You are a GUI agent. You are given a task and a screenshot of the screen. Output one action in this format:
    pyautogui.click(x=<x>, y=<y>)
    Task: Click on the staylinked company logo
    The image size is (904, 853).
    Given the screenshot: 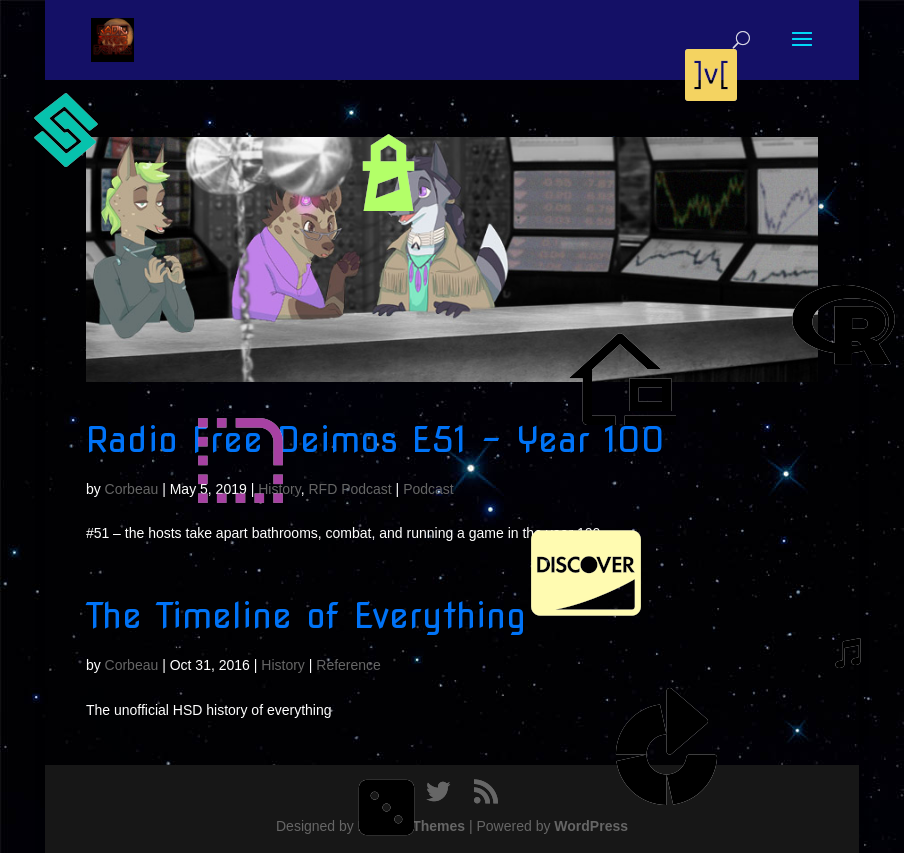 What is the action you would take?
    pyautogui.click(x=66, y=130)
    